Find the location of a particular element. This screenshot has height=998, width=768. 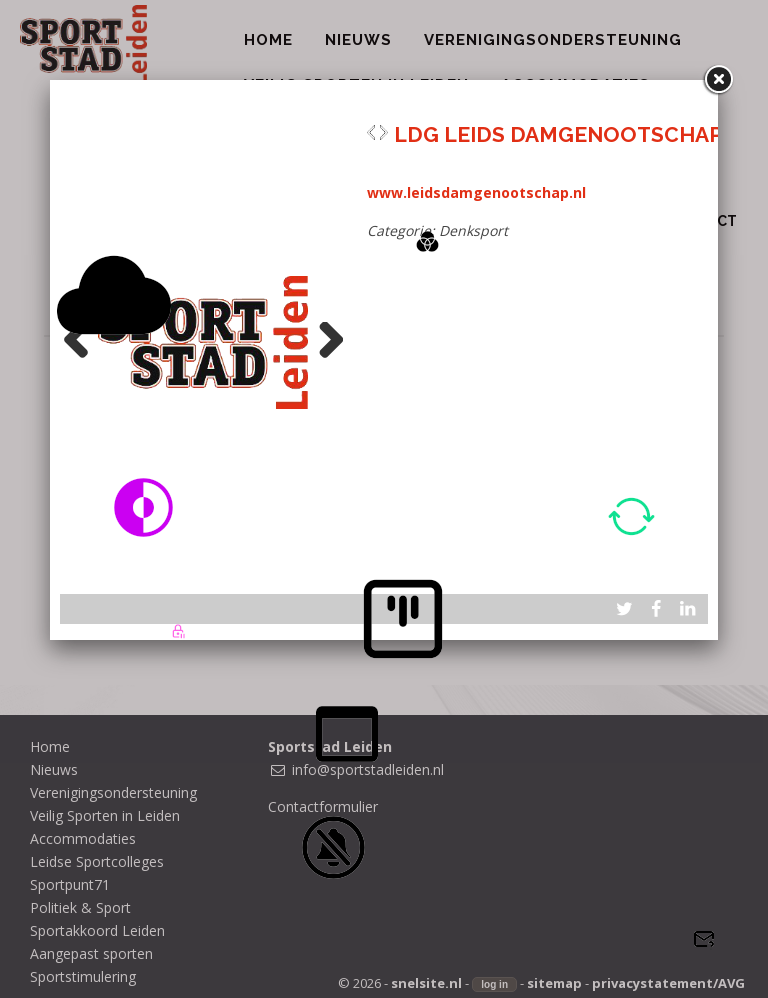

adjust color filter settings is located at coordinates (427, 241).